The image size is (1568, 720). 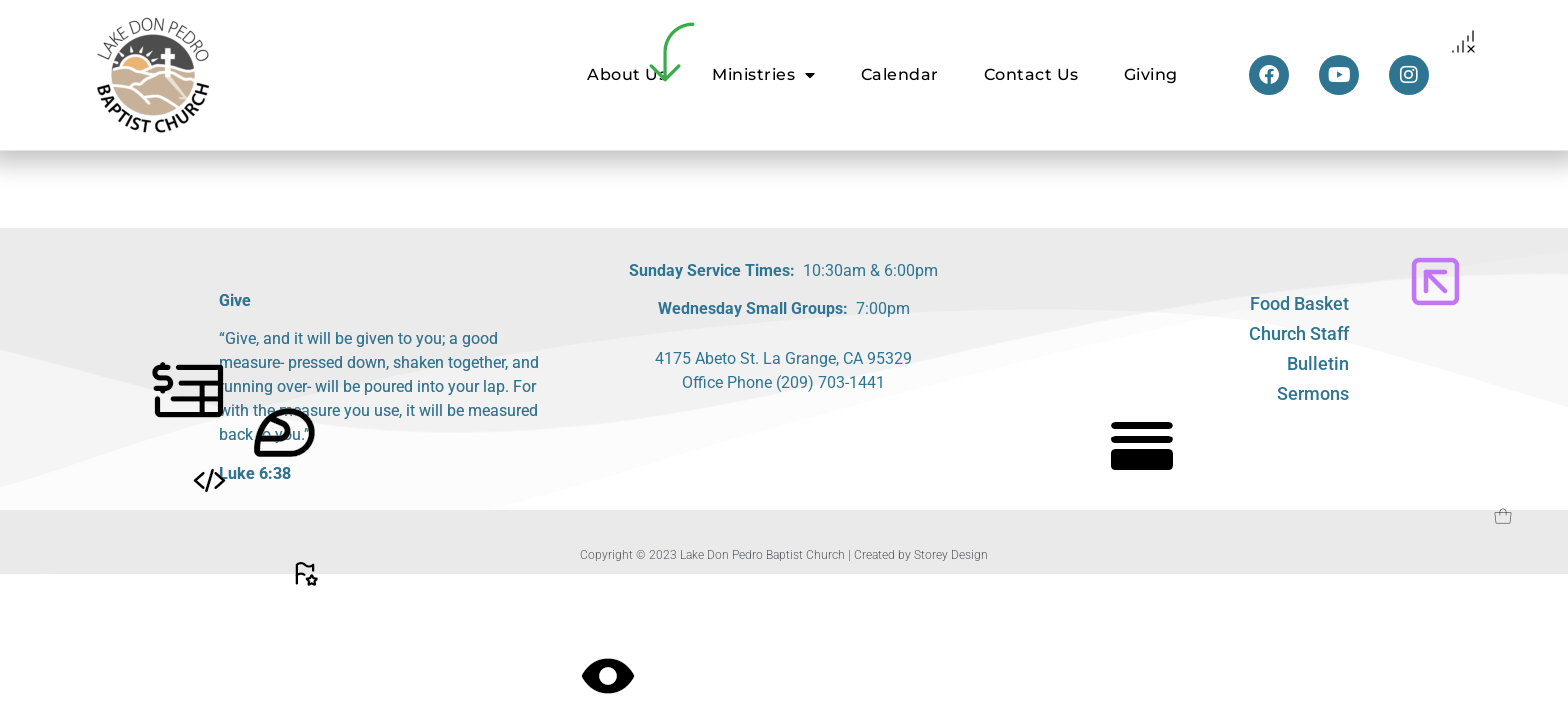 What do you see at coordinates (209, 480) in the screenshot?
I see `view or edit source code` at bounding box center [209, 480].